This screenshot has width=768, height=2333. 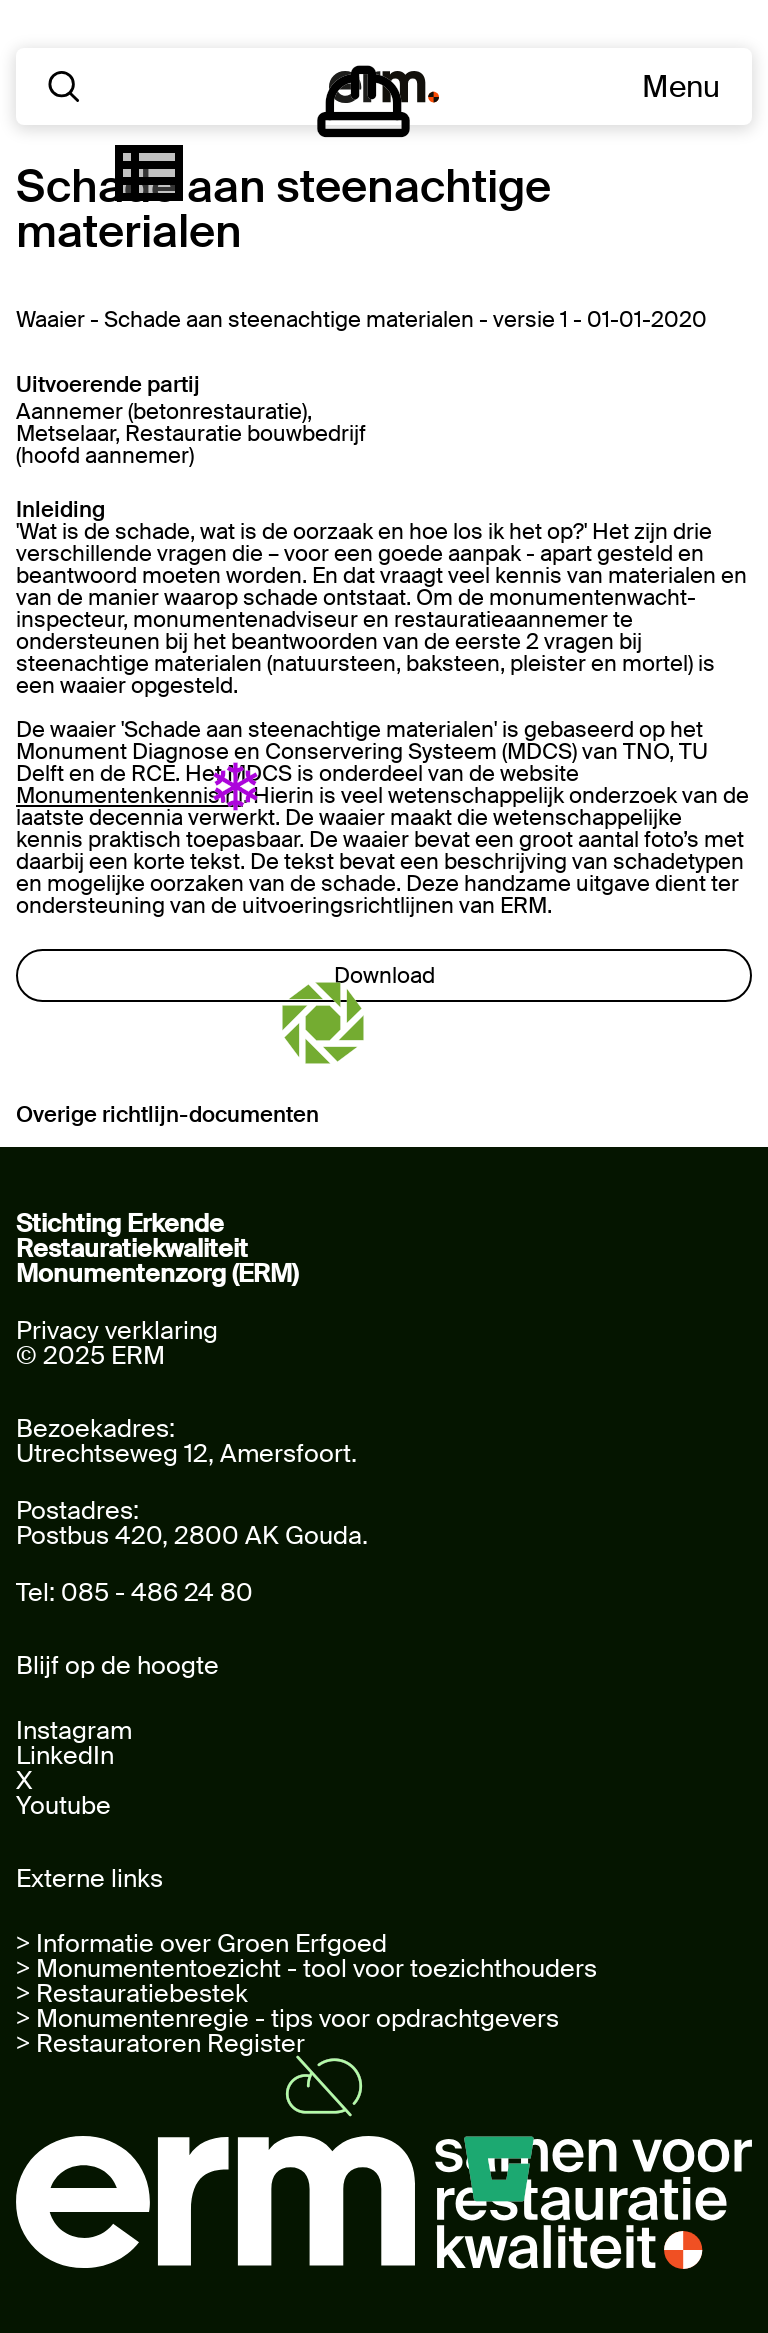 What do you see at coordinates (363, 103) in the screenshot?
I see `access construction or safety settings` at bounding box center [363, 103].